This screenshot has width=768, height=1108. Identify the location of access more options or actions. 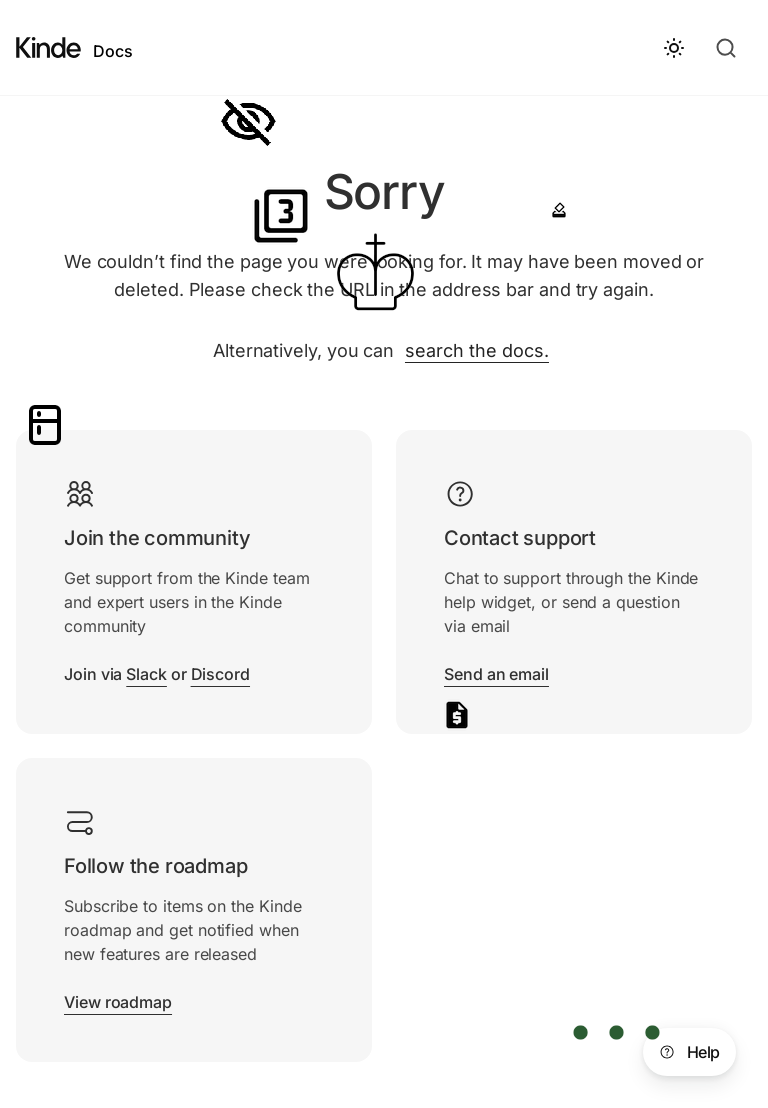
(616, 1032).